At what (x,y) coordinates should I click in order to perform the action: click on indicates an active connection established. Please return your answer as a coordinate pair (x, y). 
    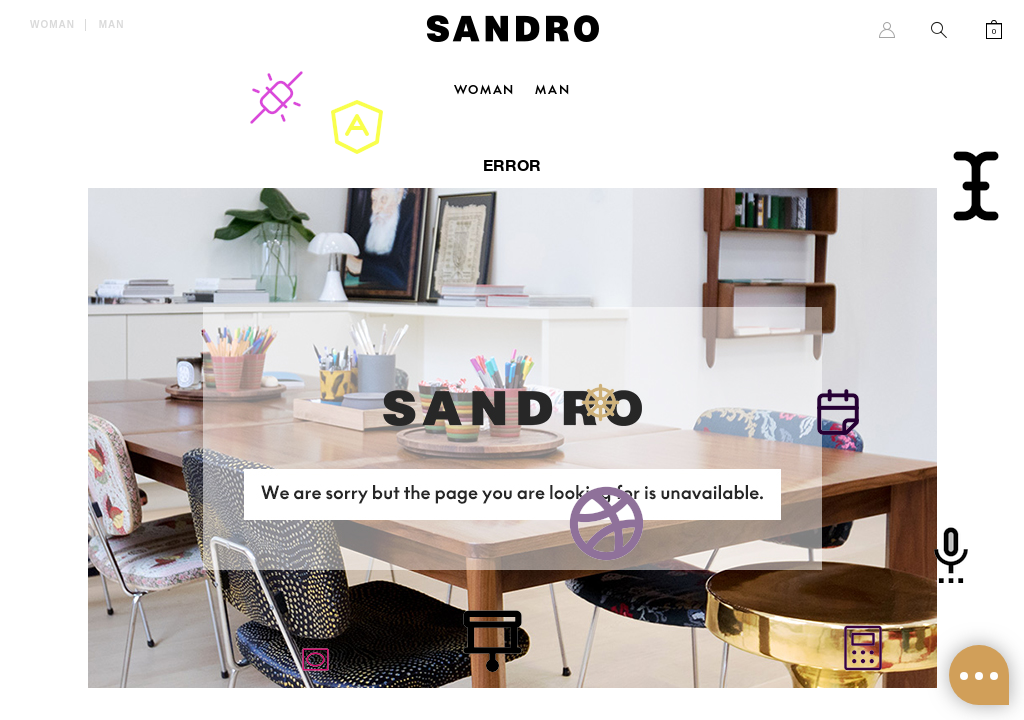
    Looking at the image, I should click on (276, 97).